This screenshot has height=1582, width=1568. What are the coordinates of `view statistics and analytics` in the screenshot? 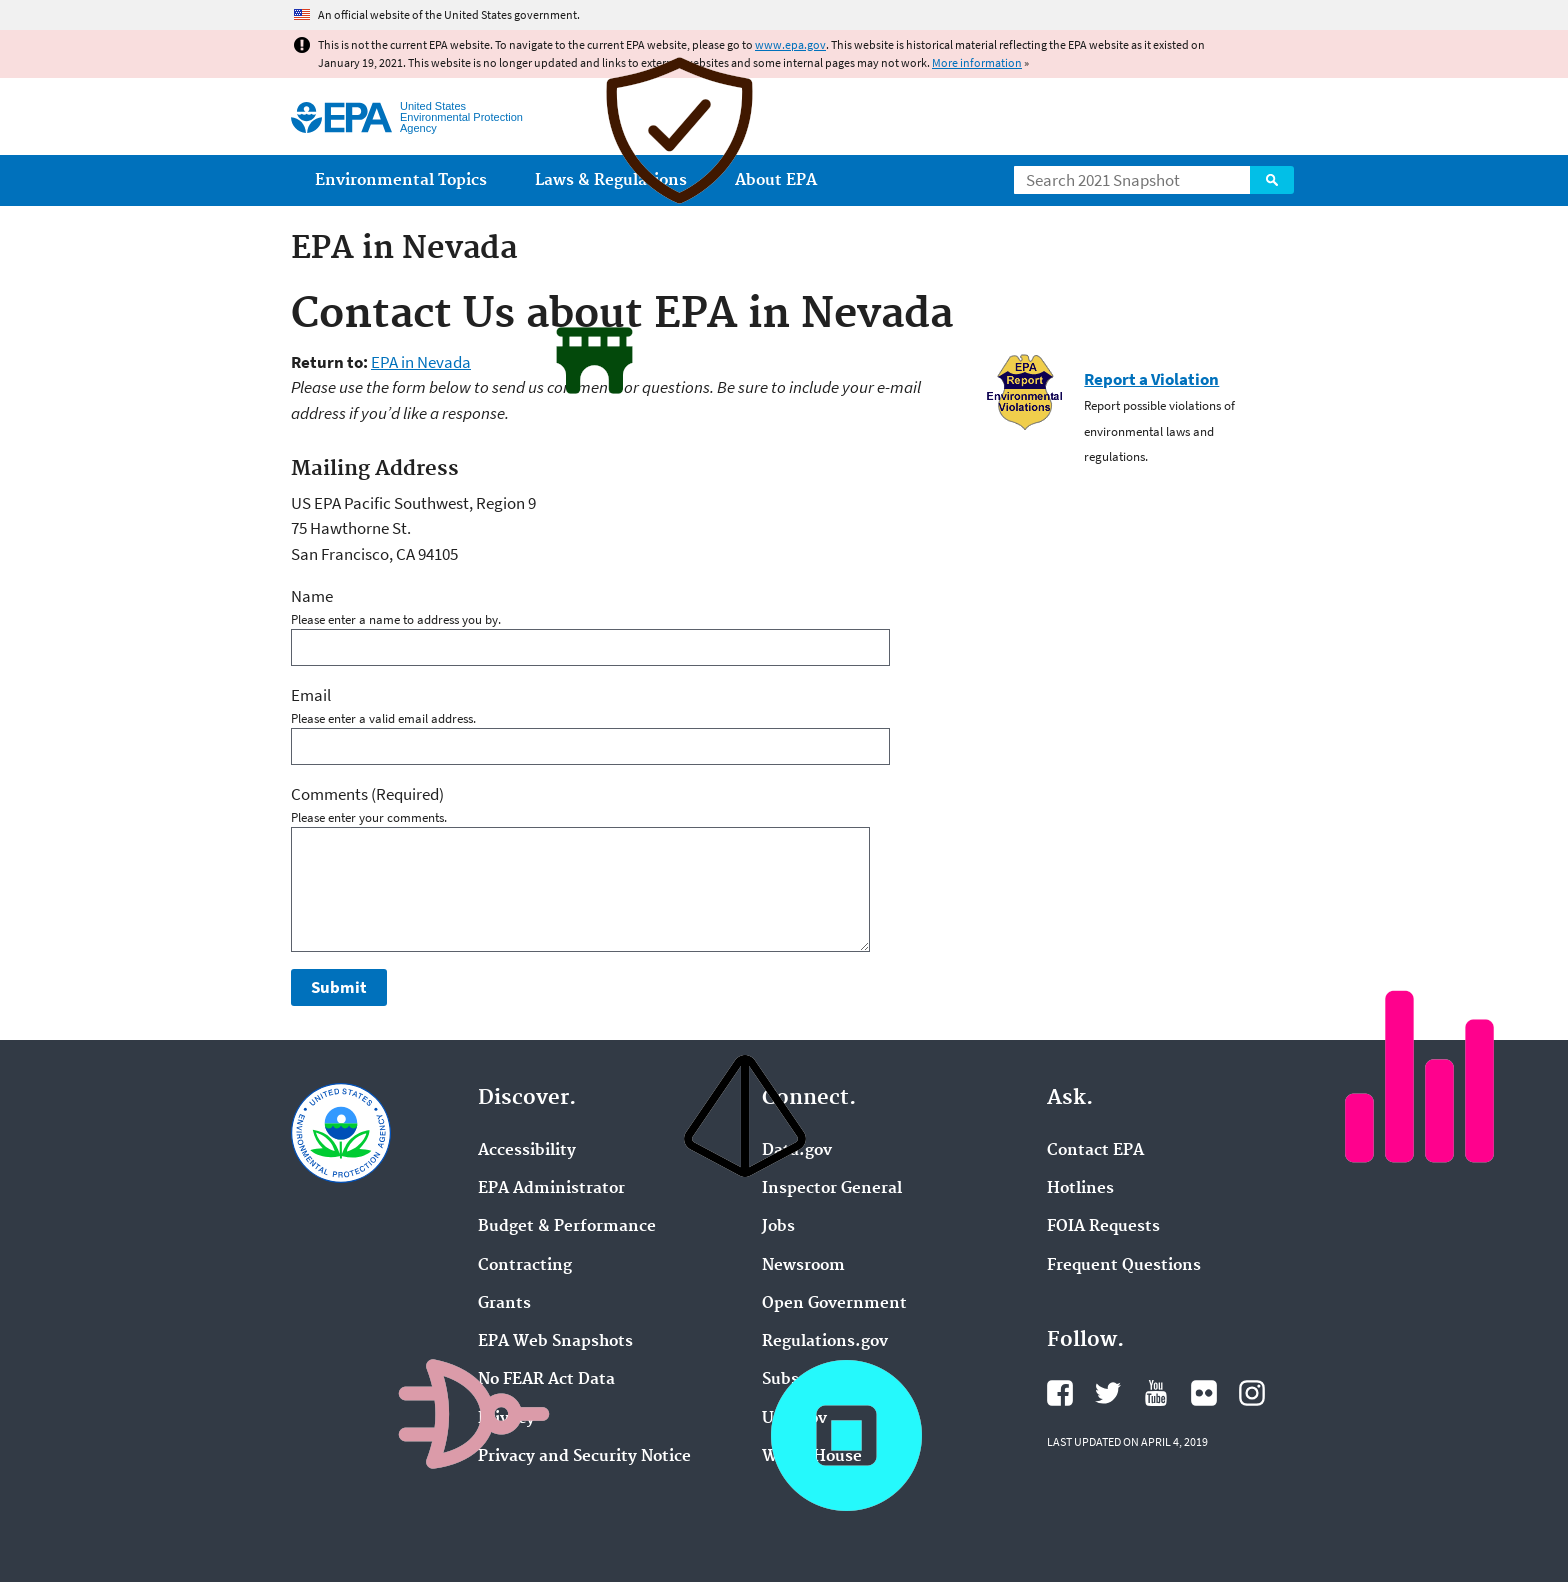 It's located at (1419, 1076).